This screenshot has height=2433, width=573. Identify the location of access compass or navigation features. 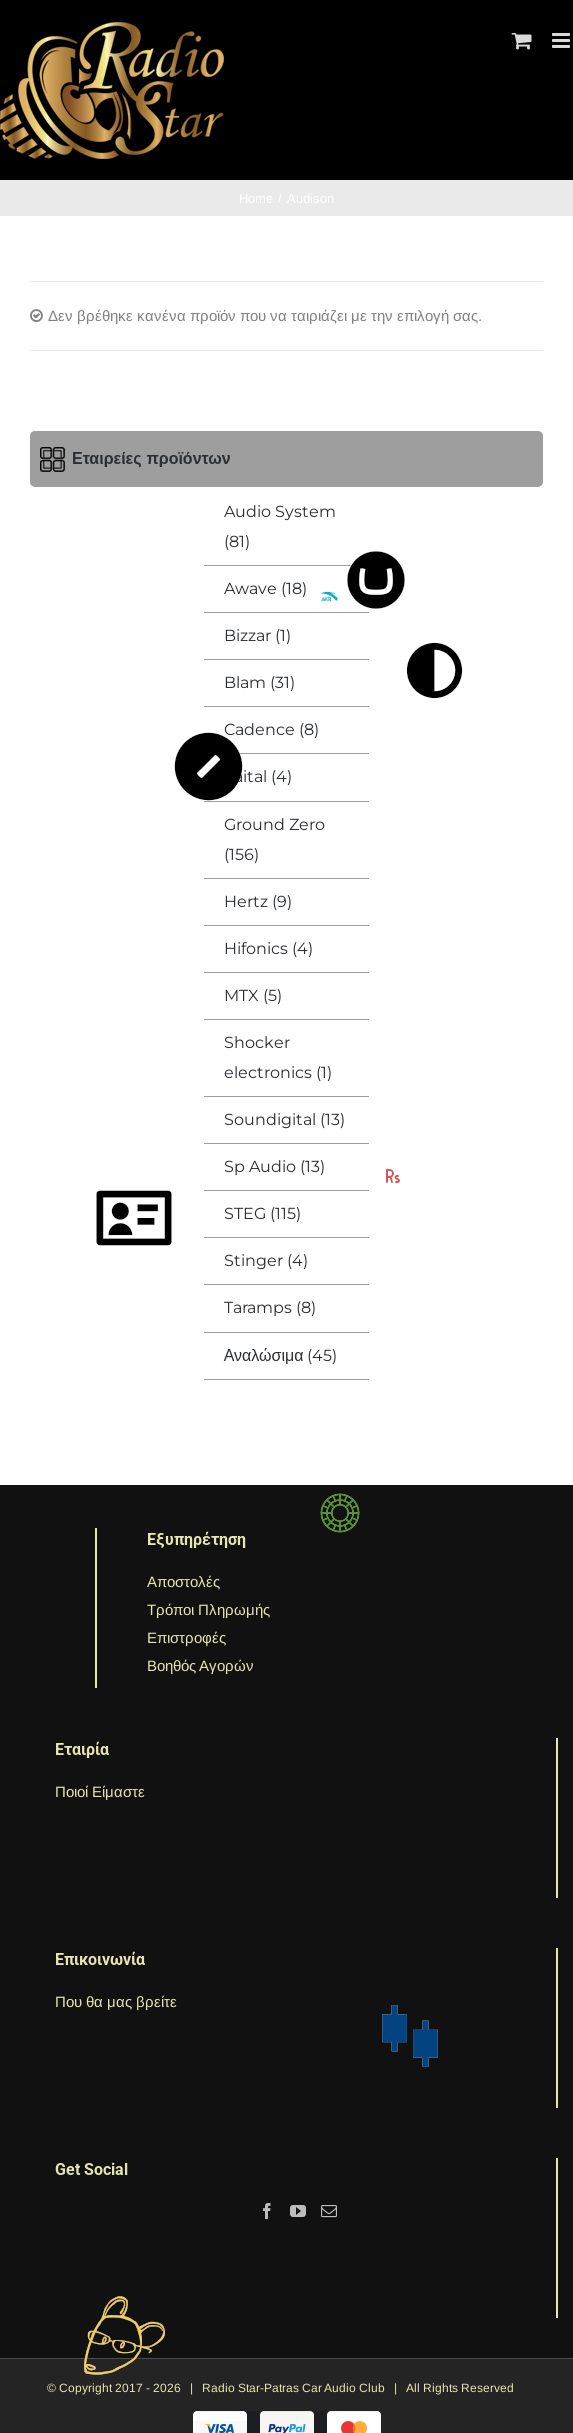
(208, 766).